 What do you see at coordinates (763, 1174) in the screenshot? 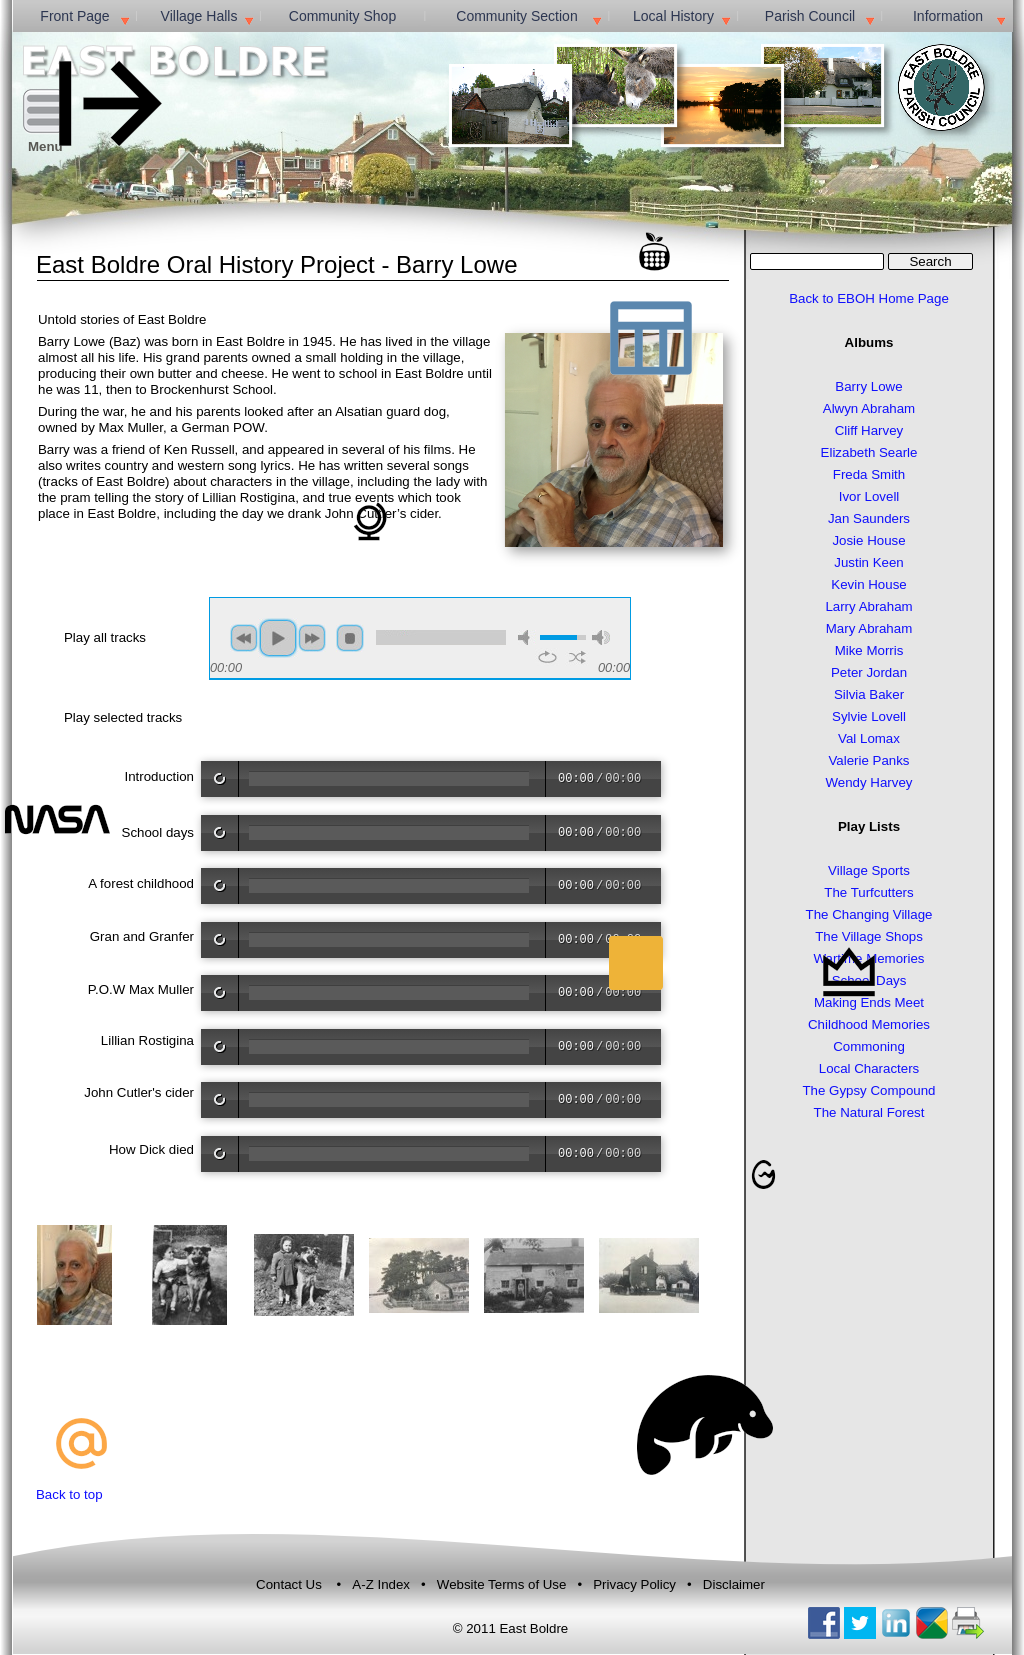
I see `open wegame gaming platform` at bounding box center [763, 1174].